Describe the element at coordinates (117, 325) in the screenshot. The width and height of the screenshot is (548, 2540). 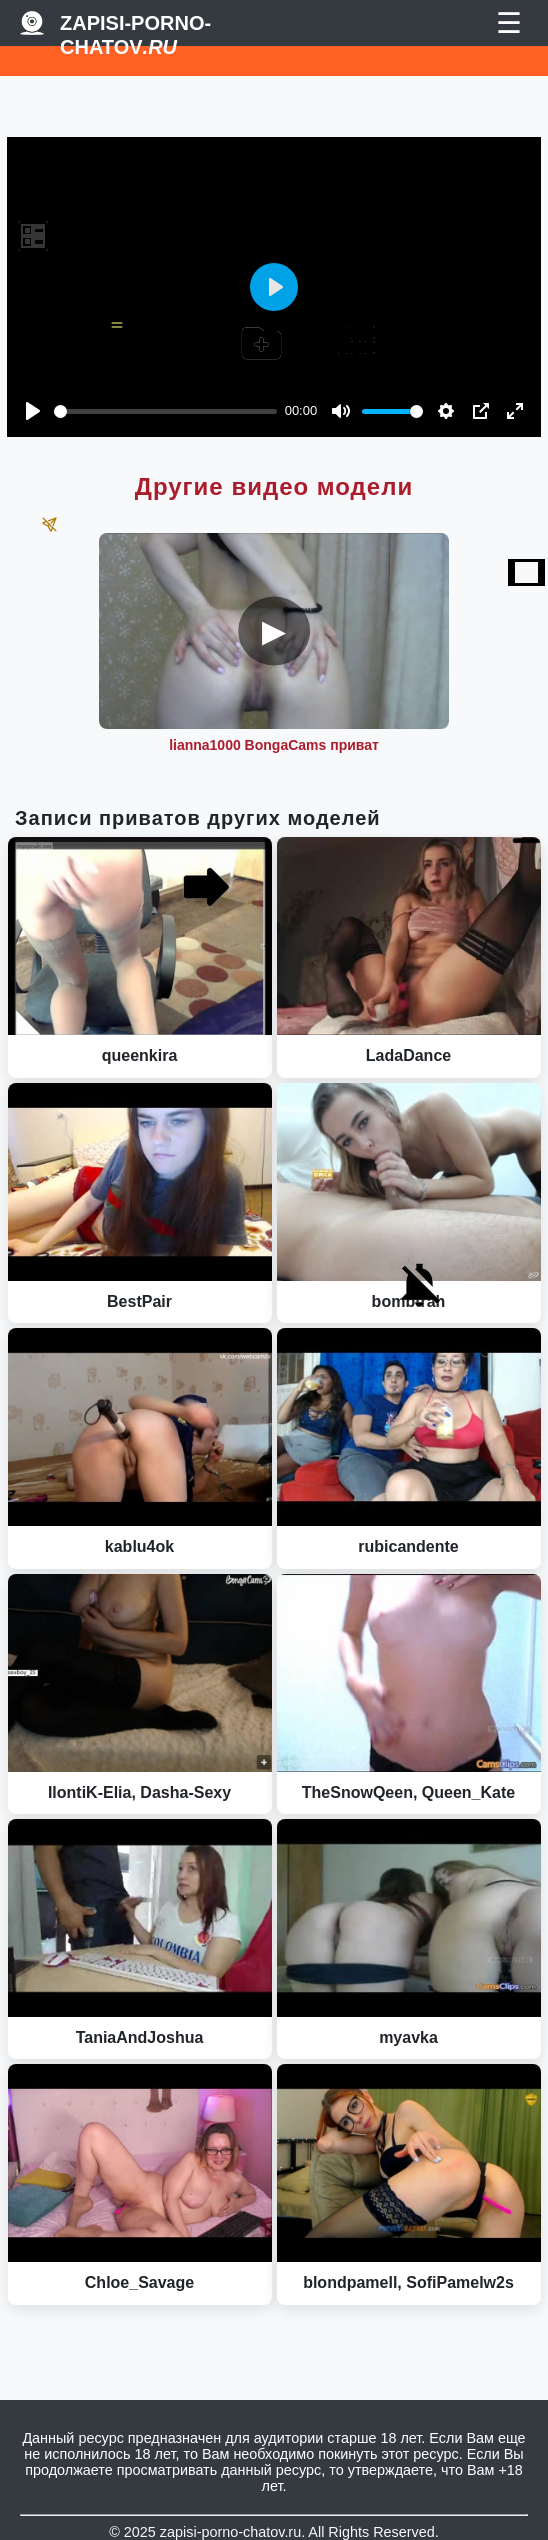
I see `indicates equality or balance between values` at that location.